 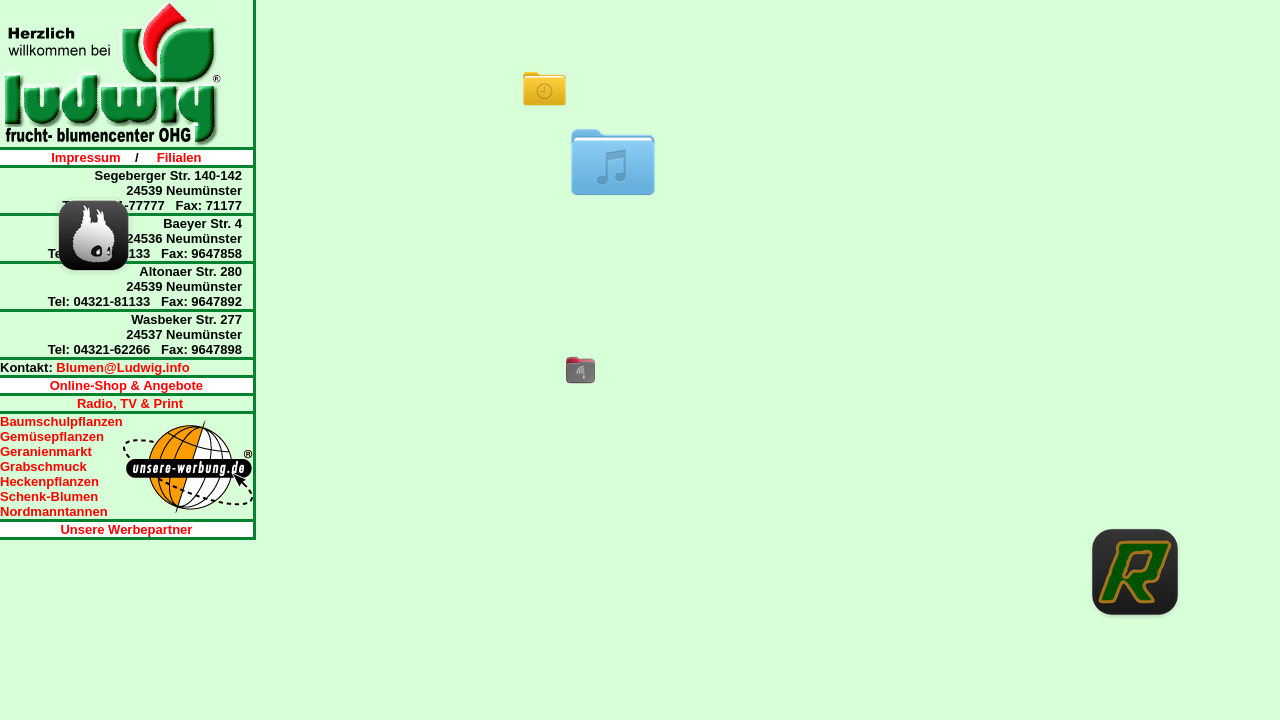 I want to click on open your music folder, so click(x=613, y=162).